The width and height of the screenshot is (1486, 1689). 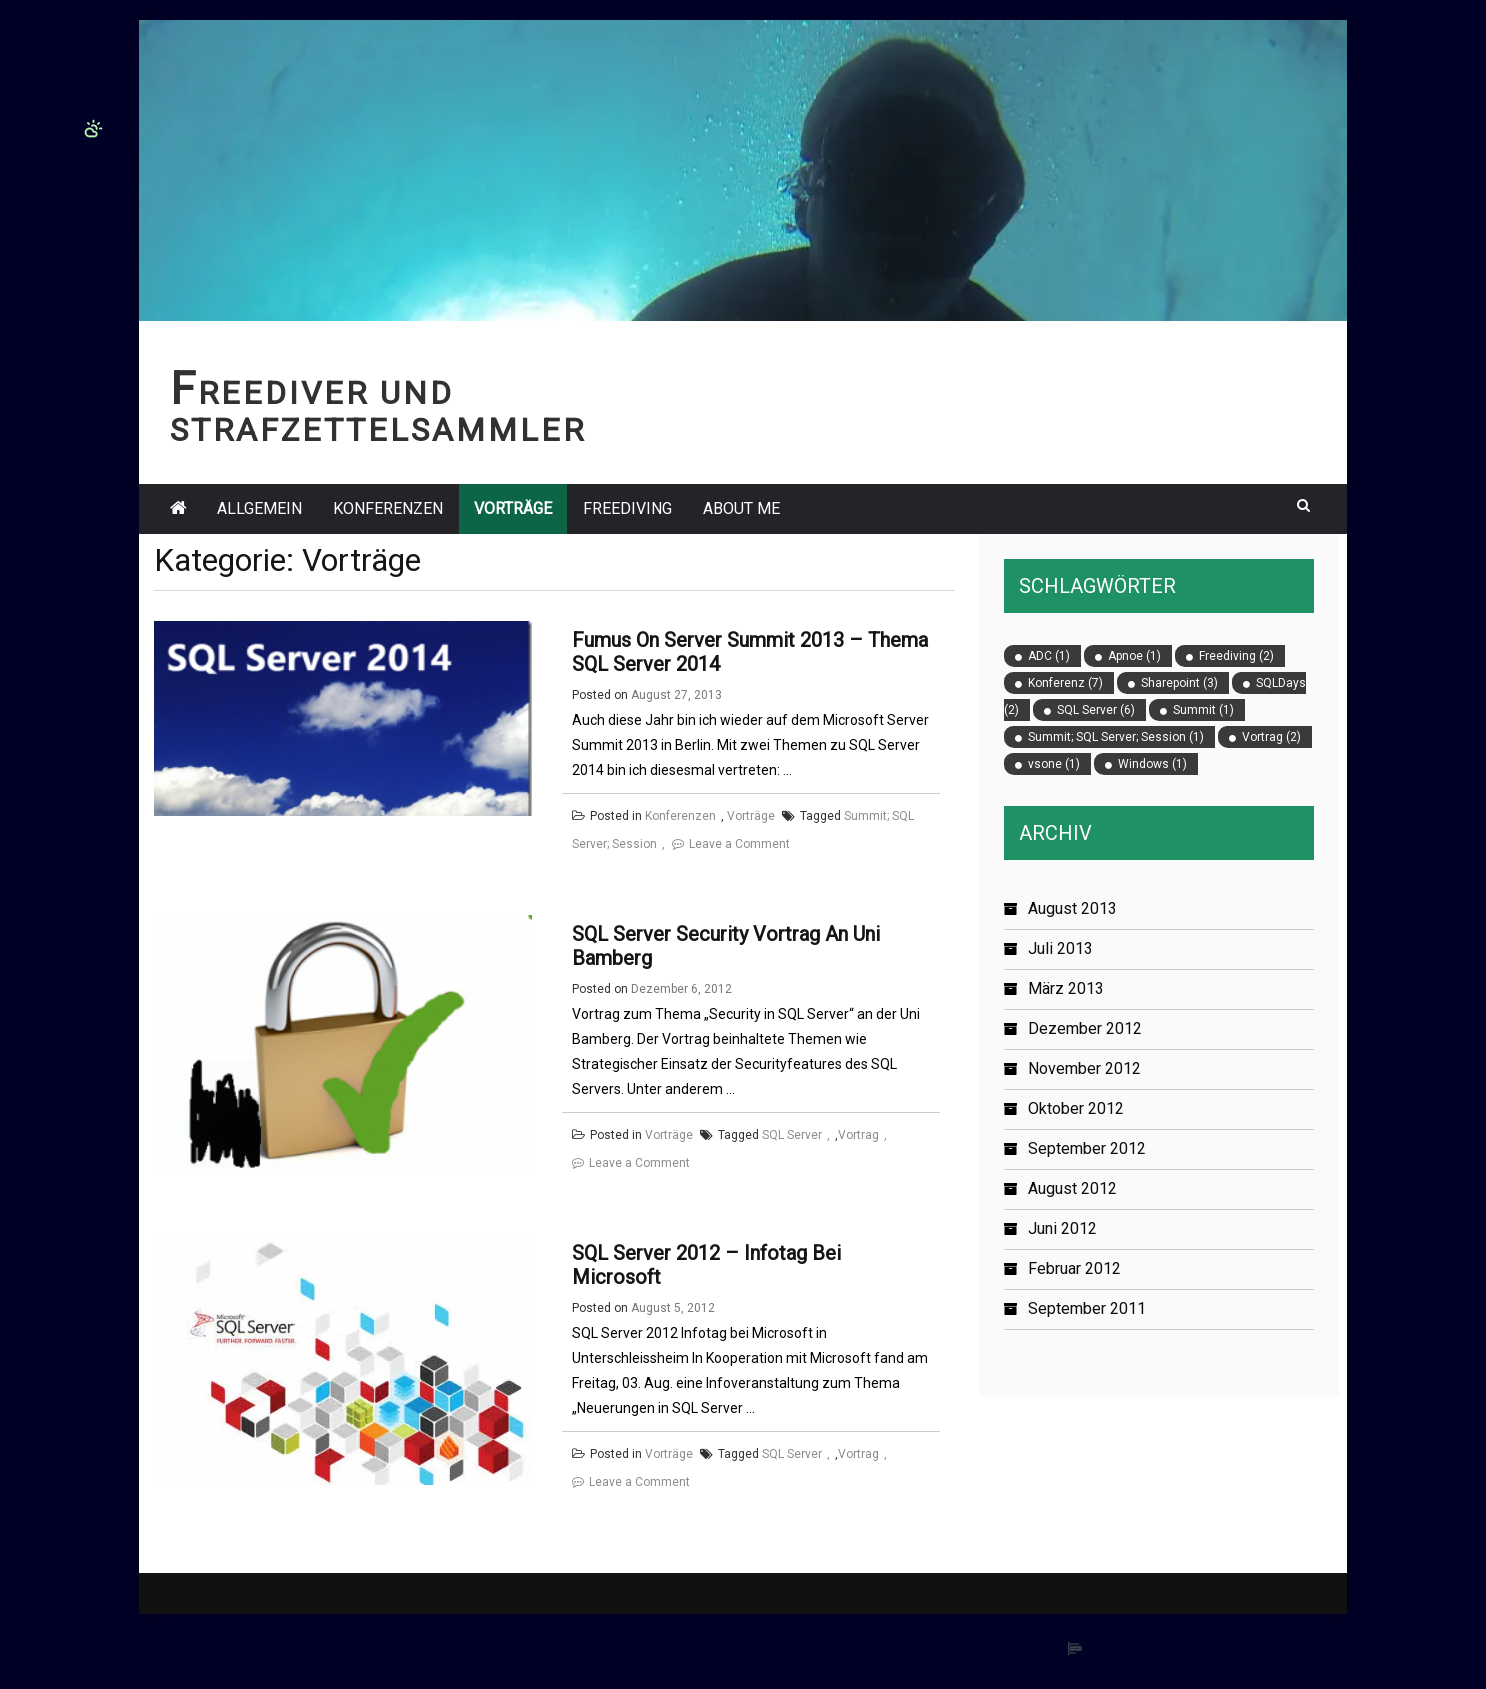 What do you see at coordinates (93, 128) in the screenshot?
I see `view current weather conditions` at bounding box center [93, 128].